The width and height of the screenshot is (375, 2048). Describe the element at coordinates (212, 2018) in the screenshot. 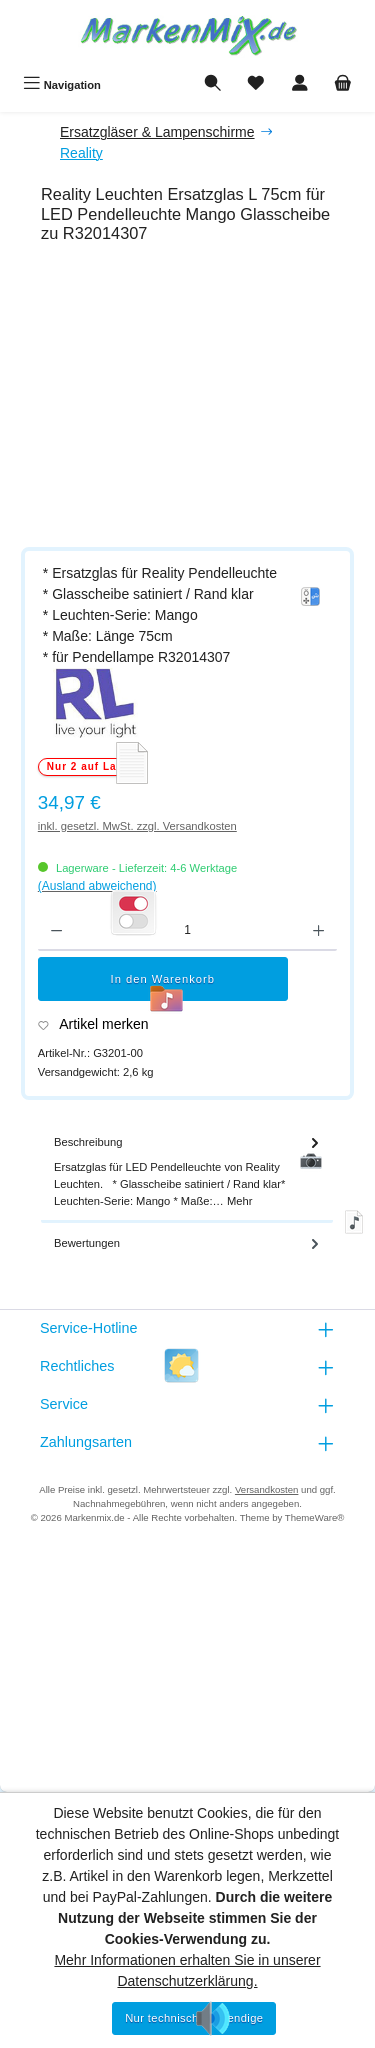

I see `open volume mixer application` at that location.